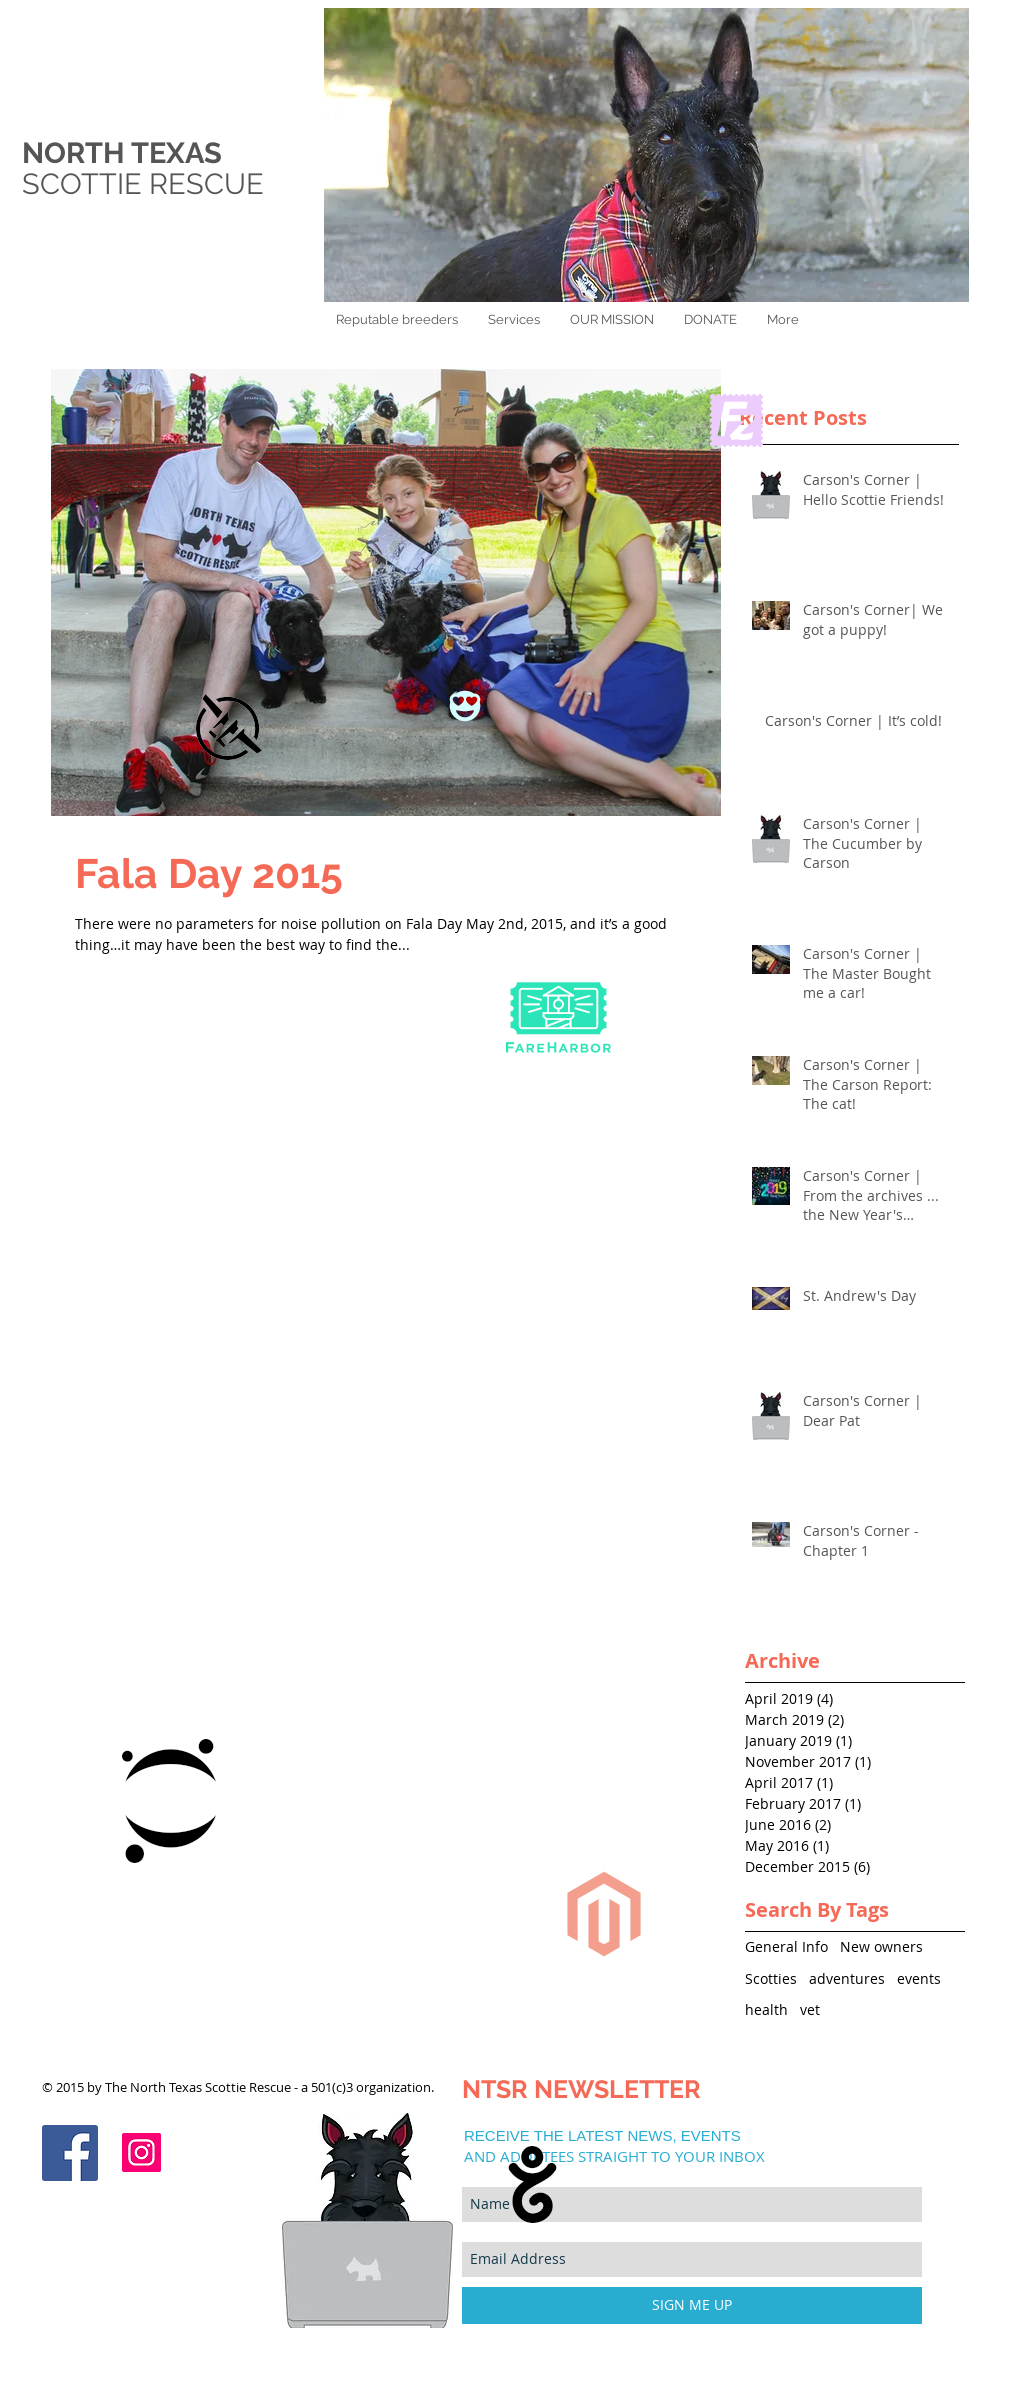  Describe the element at coordinates (558, 1017) in the screenshot. I see `access FareHarbor booking services` at that location.